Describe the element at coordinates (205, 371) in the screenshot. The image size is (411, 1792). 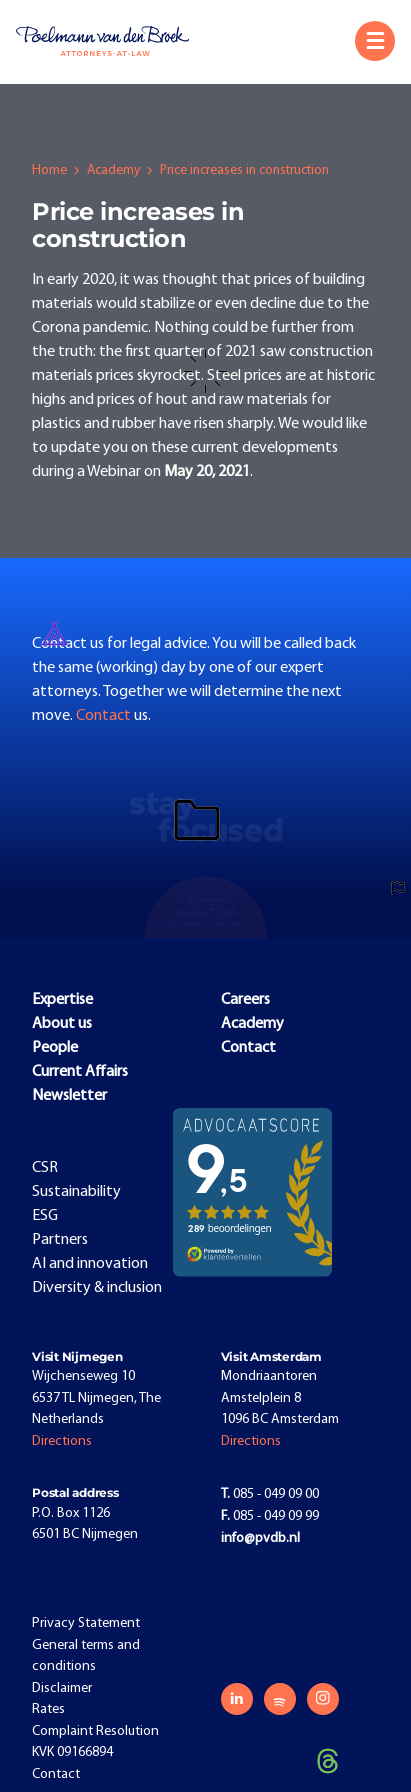
I see `indicates loading or processing in progress` at that location.